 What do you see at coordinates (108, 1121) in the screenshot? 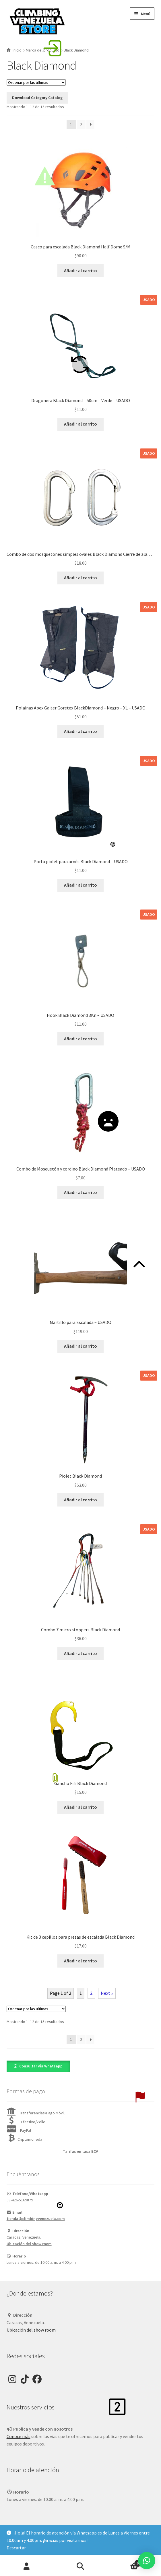
I see `rate experience as negative or unsatisfied` at bounding box center [108, 1121].